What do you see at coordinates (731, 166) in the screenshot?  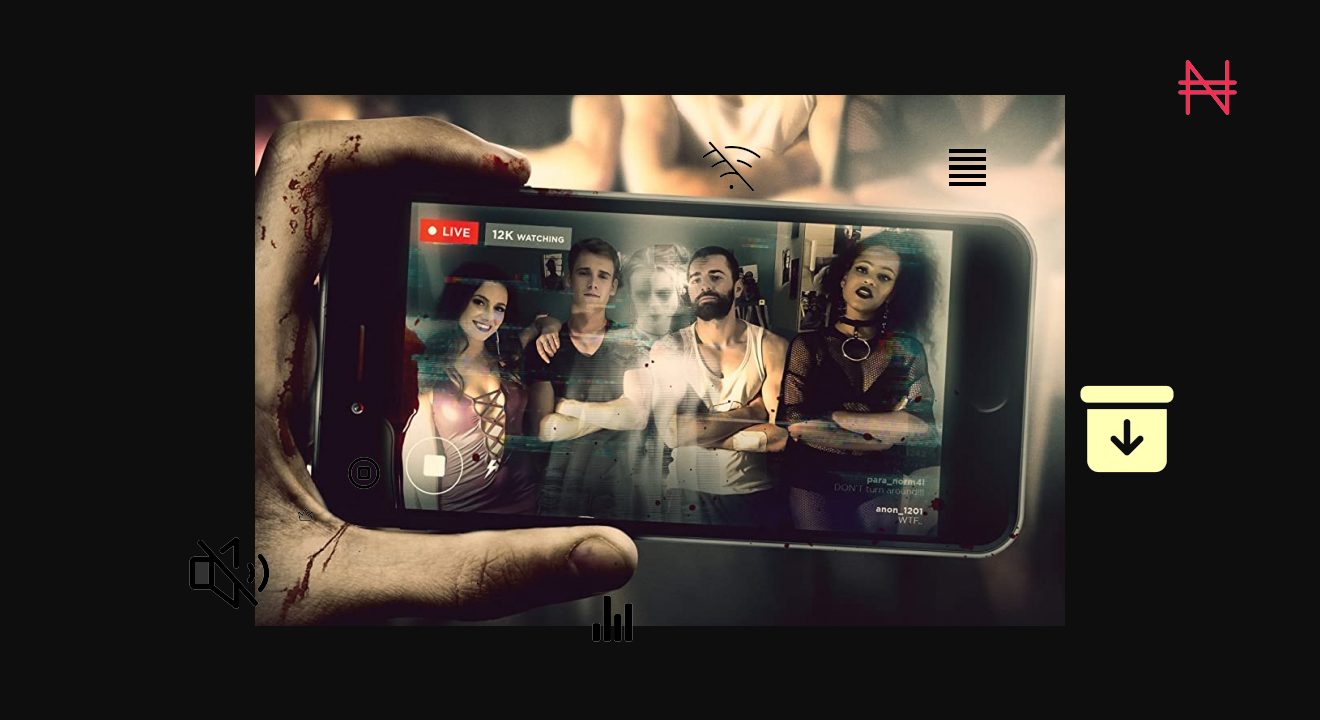 I see `indicates no wifi connection available` at bounding box center [731, 166].